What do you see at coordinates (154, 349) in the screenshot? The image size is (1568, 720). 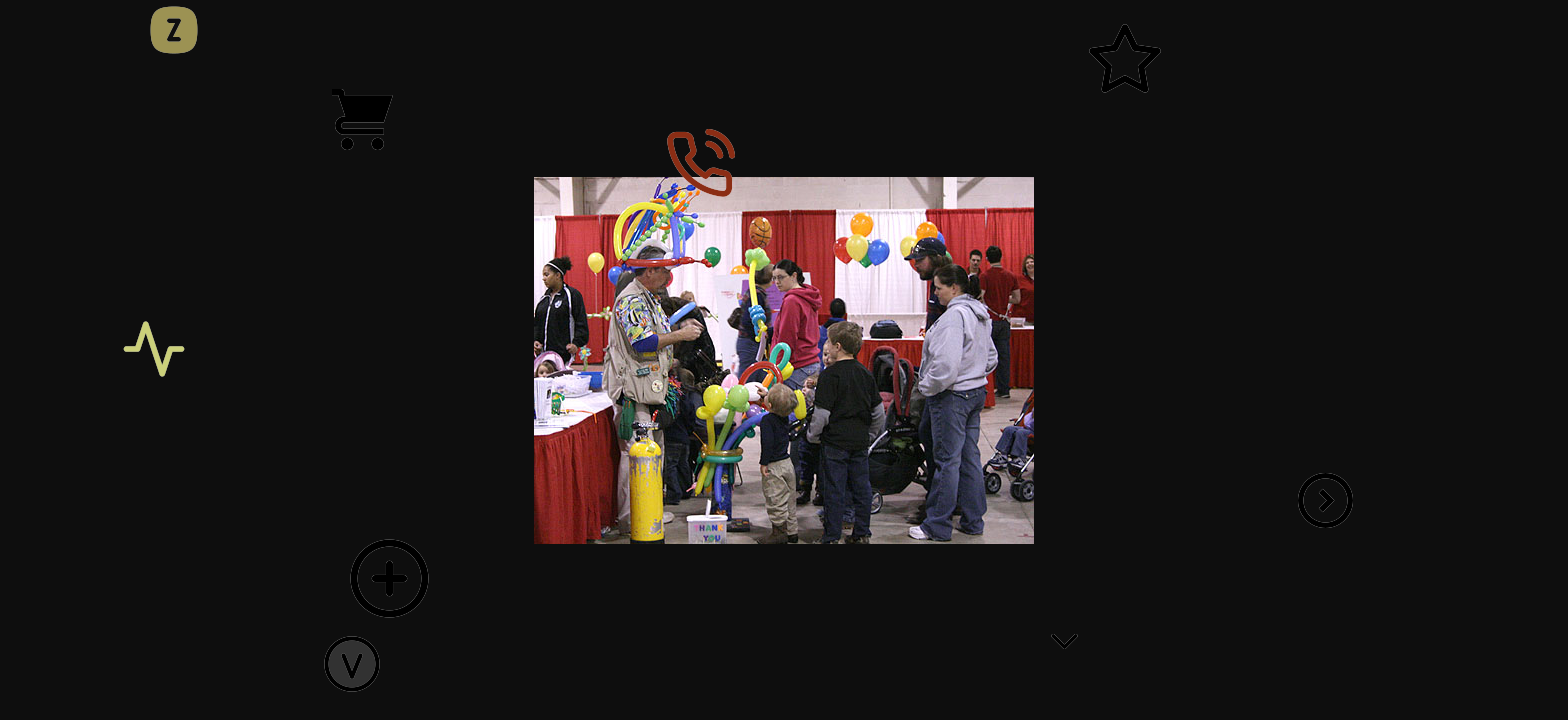 I see `view activity or health metrics` at bounding box center [154, 349].